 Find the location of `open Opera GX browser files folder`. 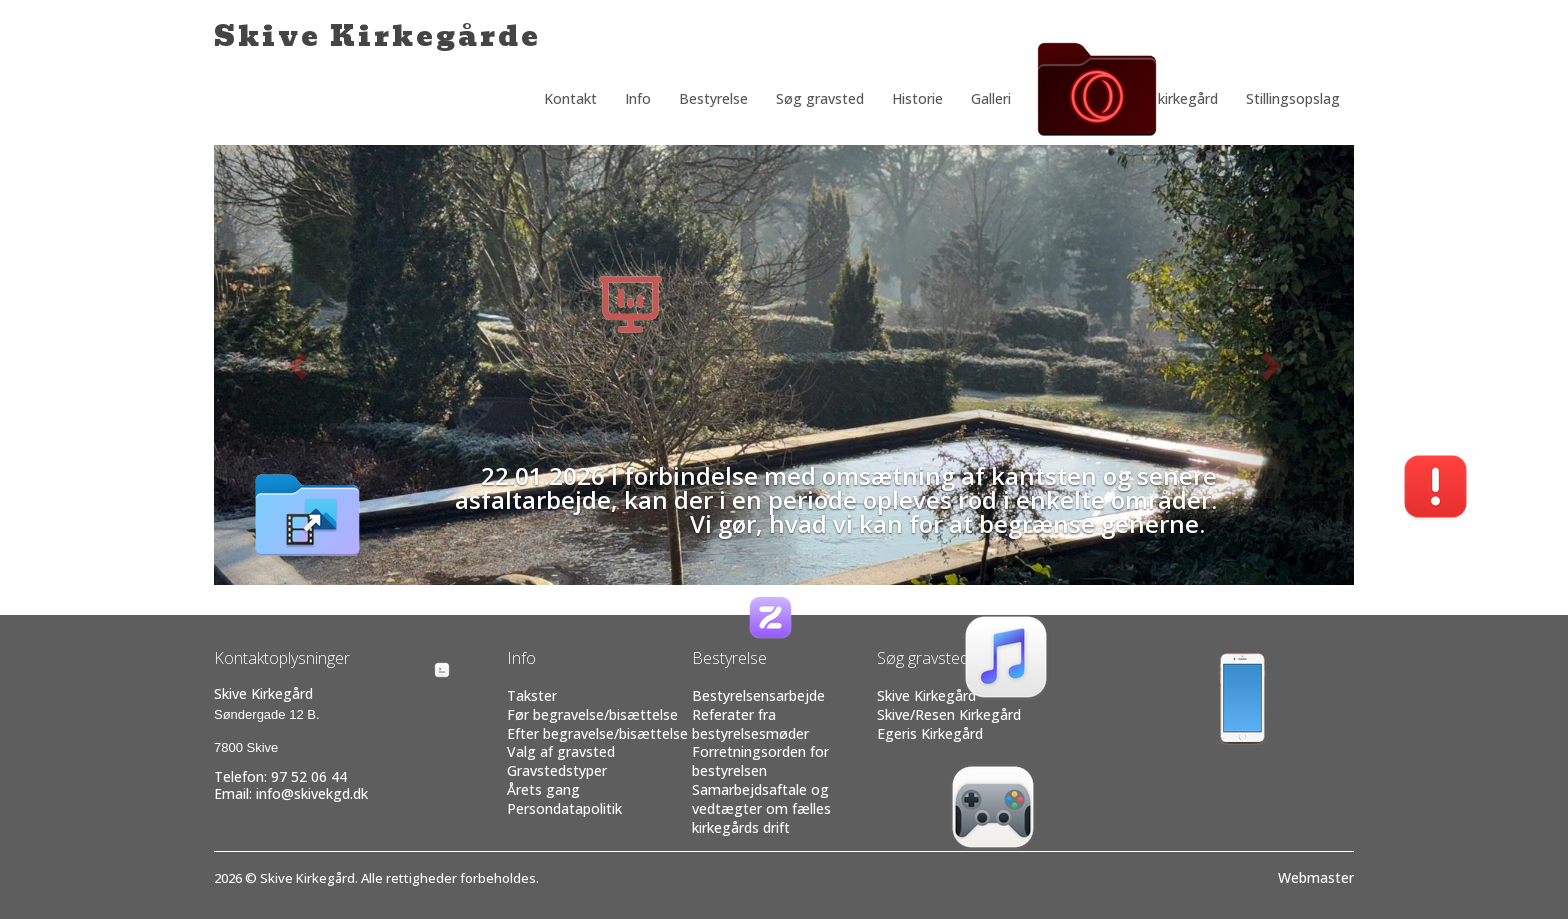

open Opera GX browser files folder is located at coordinates (1096, 92).